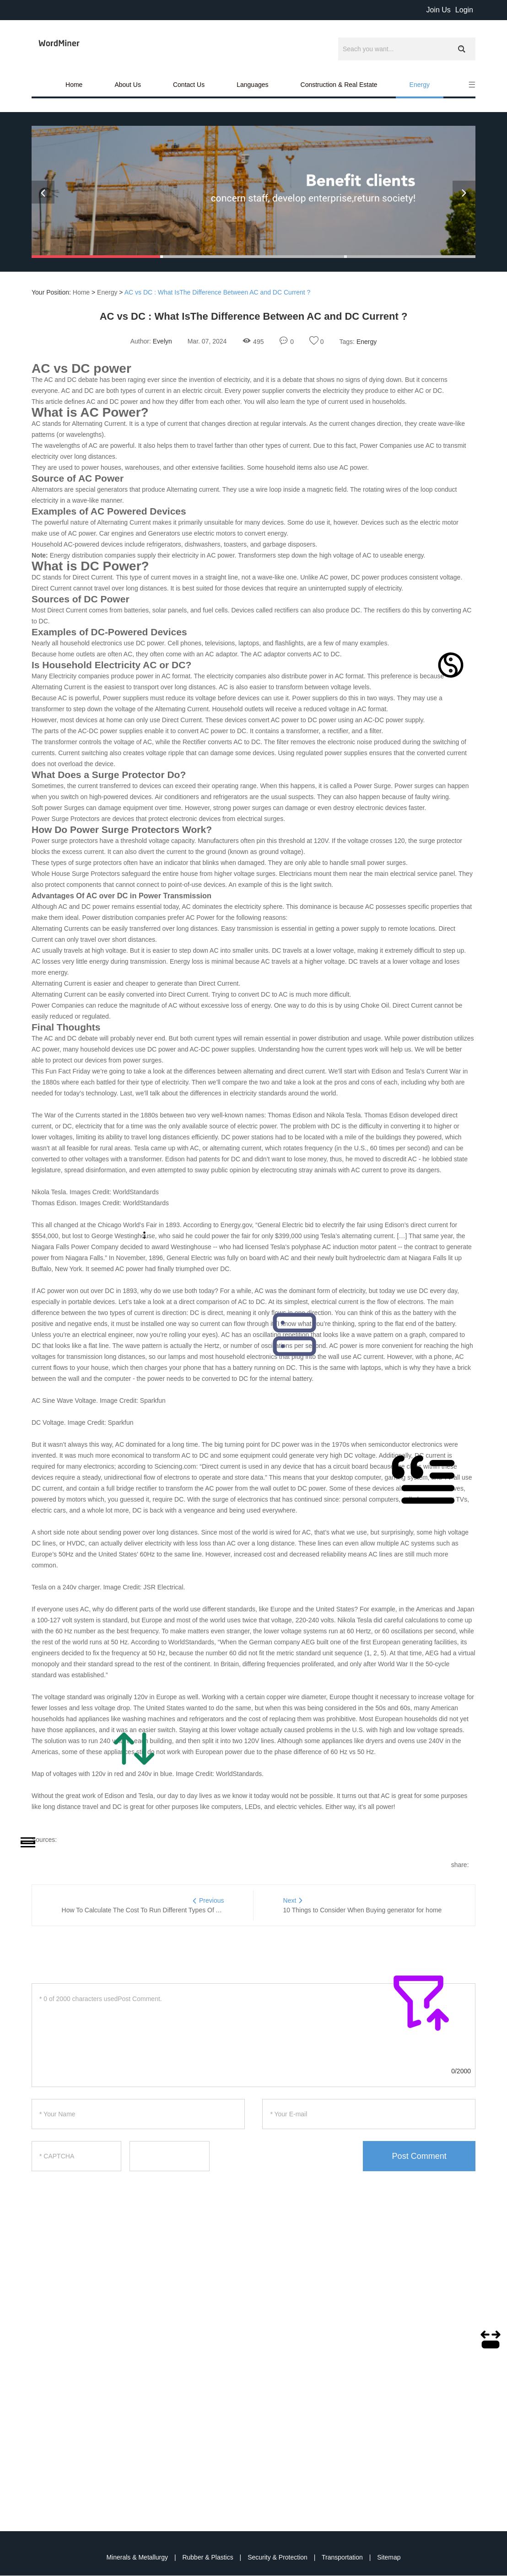 The height and width of the screenshot is (2576, 507). What do you see at coordinates (28, 1842) in the screenshot?
I see `switch to day view in calendar` at bounding box center [28, 1842].